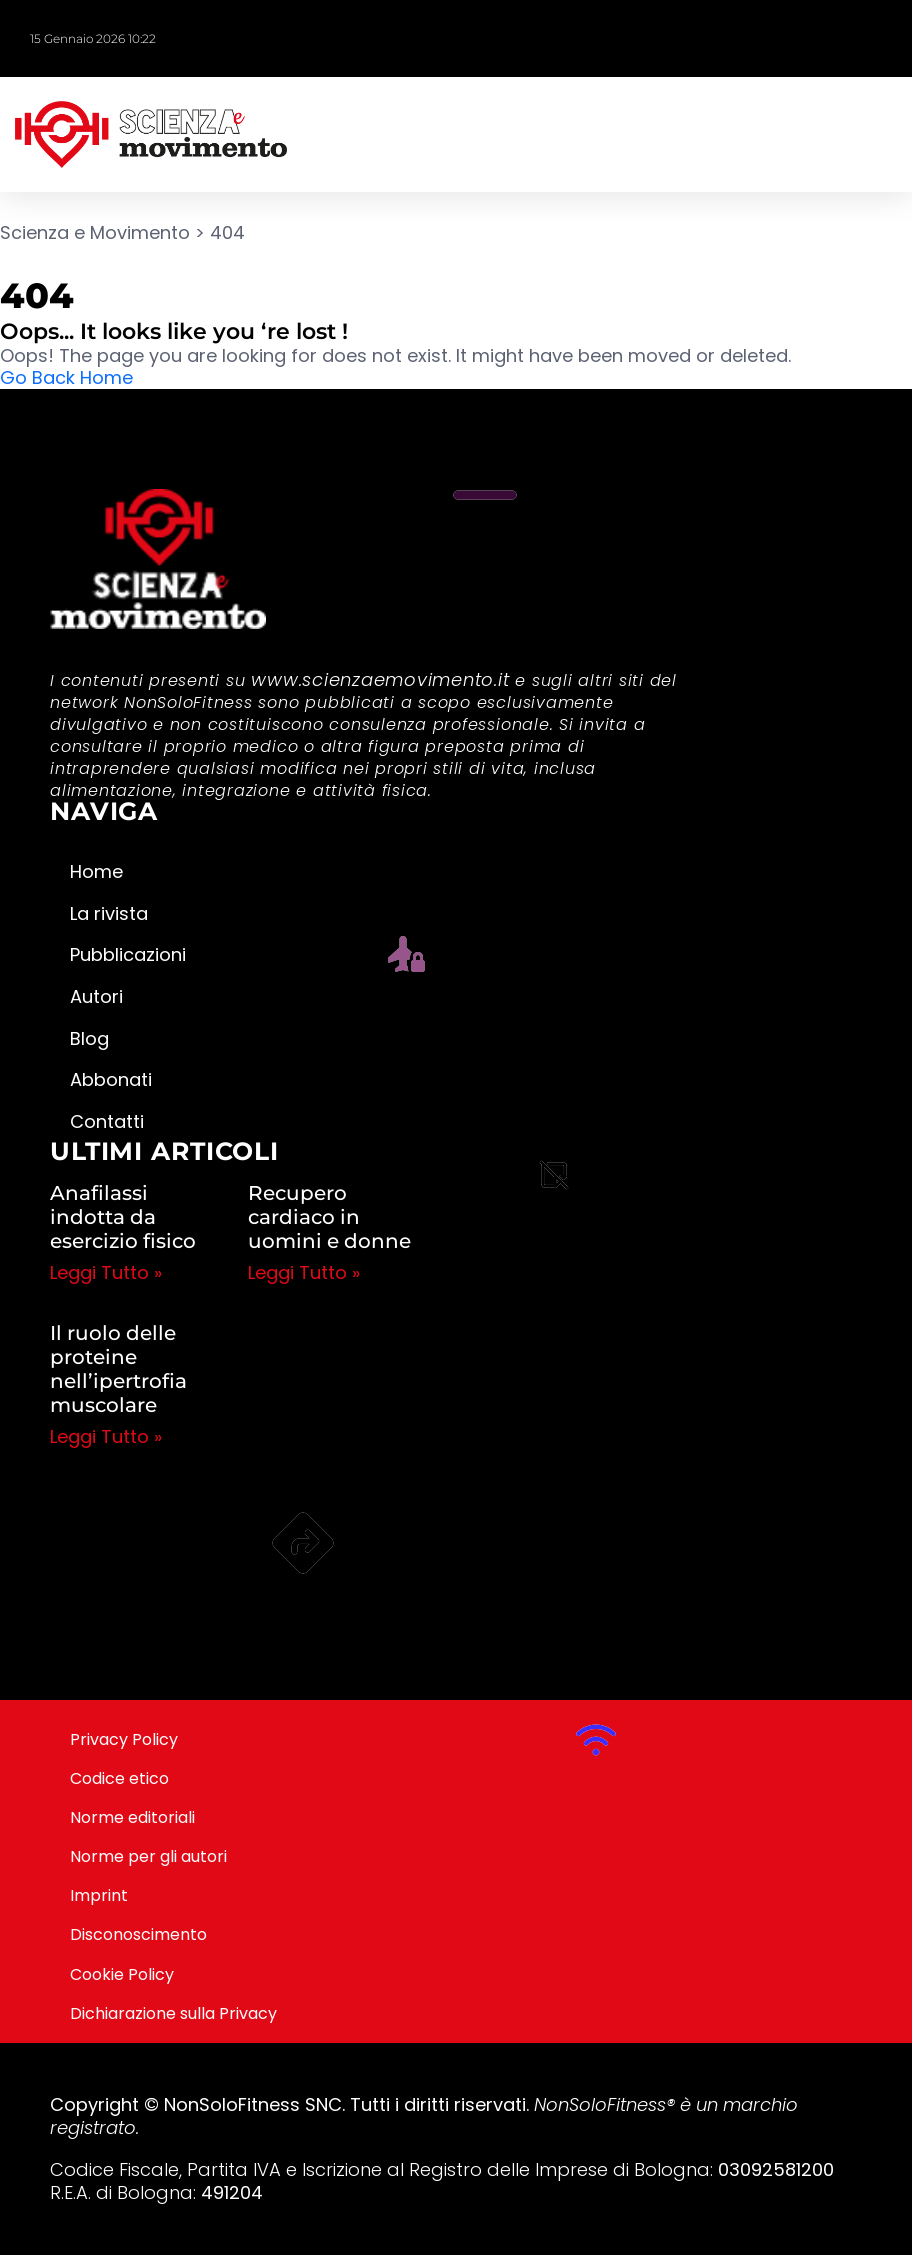  I want to click on airplane mode is locked or restricted, so click(405, 954).